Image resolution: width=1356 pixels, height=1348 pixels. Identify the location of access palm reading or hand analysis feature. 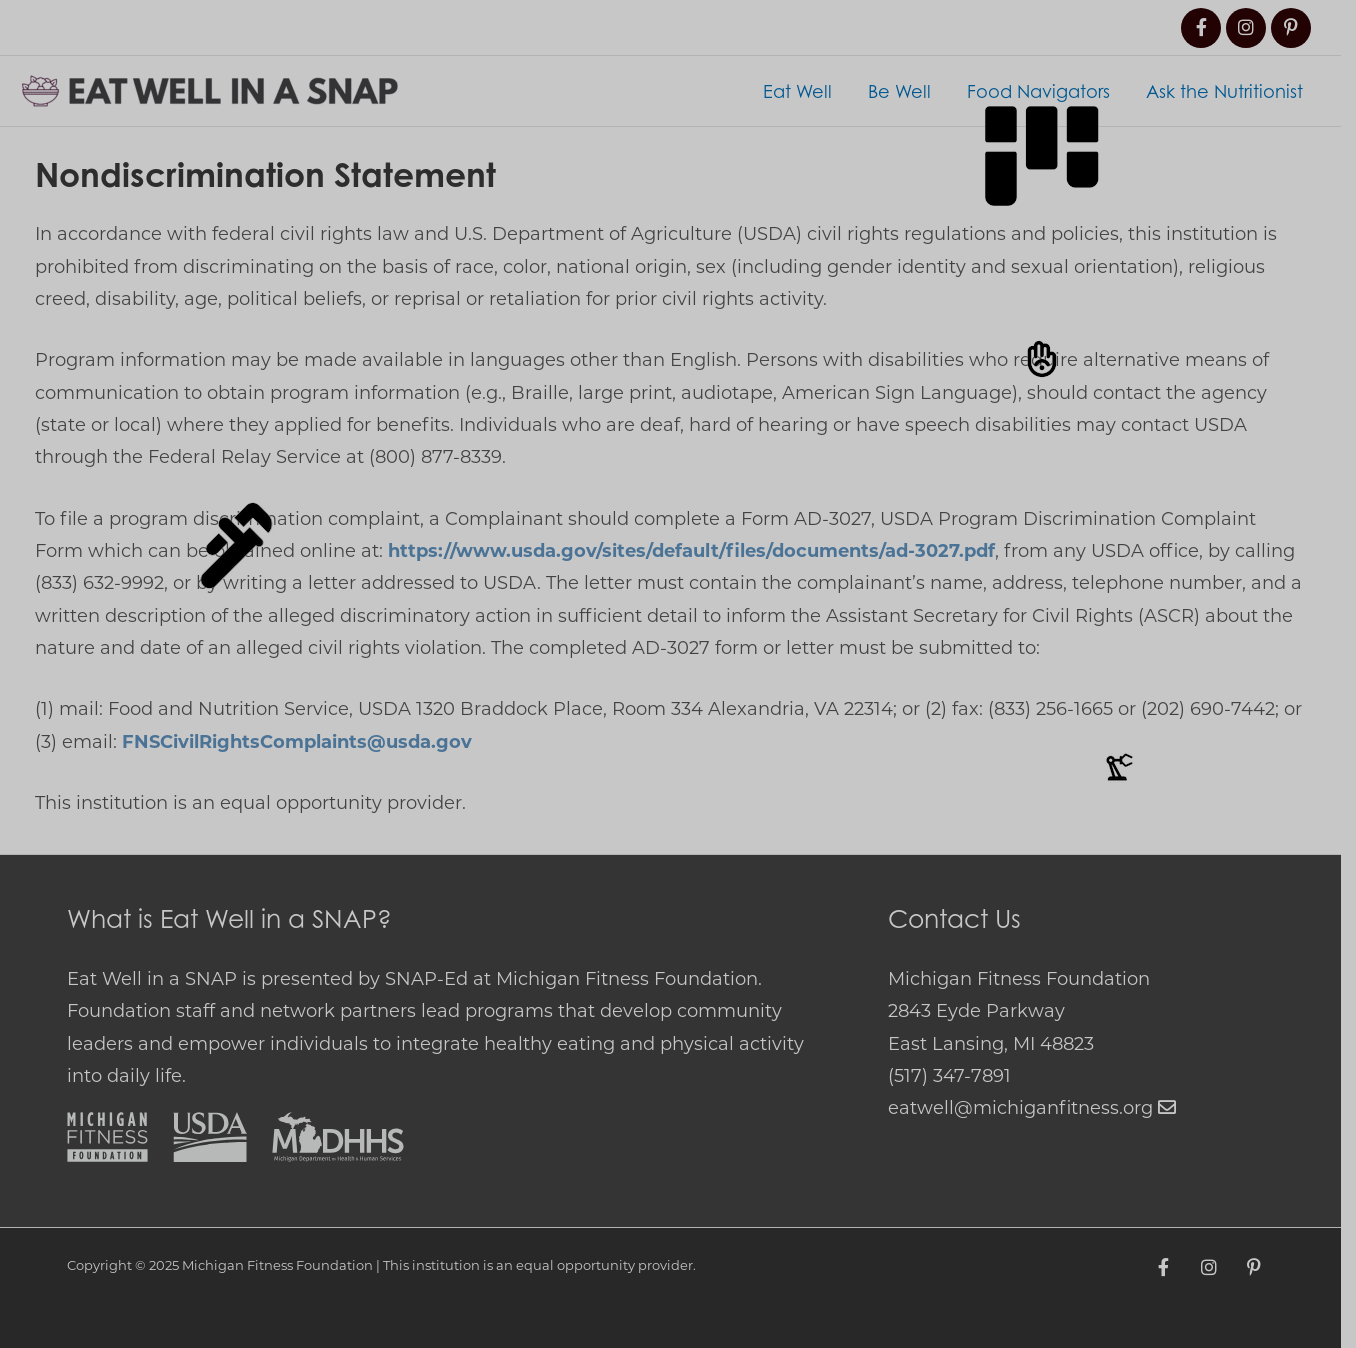
(1042, 359).